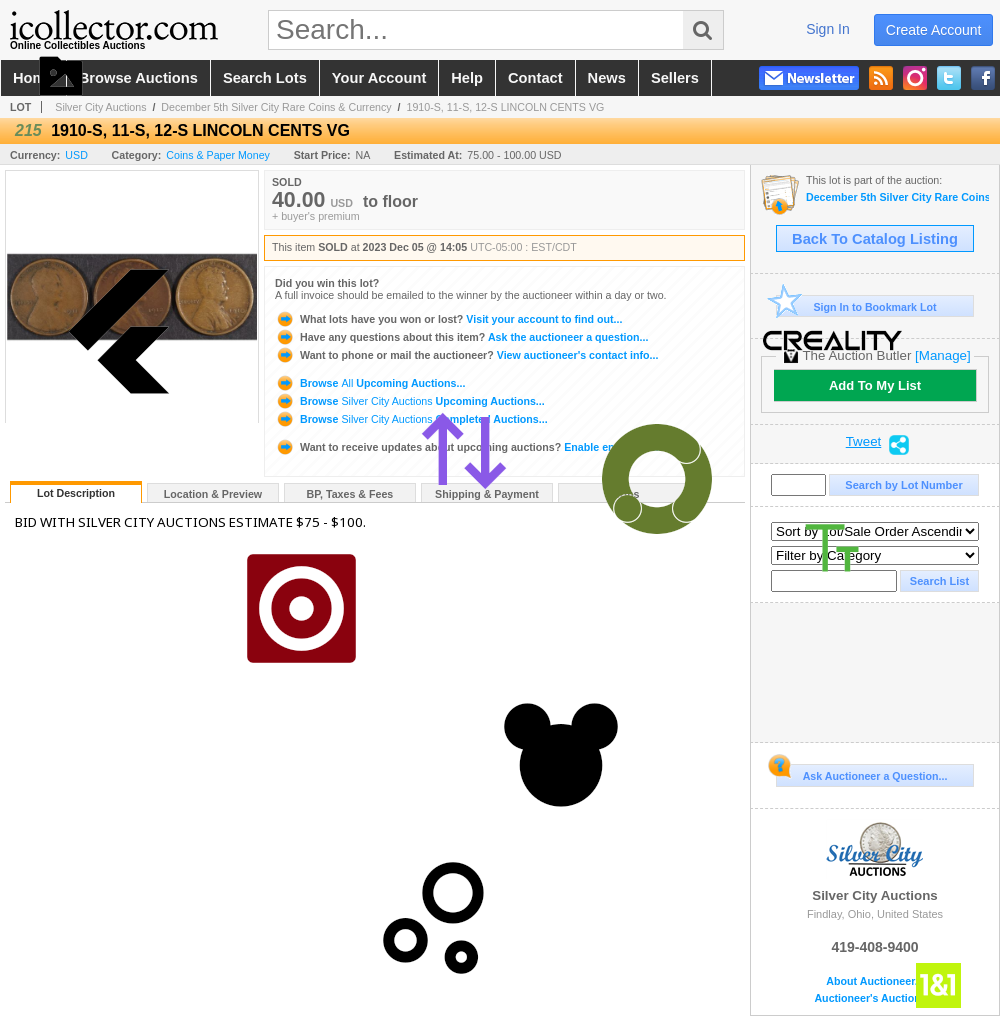 This screenshot has height=1021, width=1000. I want to click on sort items in ascending or descending order, so click(464, 451).